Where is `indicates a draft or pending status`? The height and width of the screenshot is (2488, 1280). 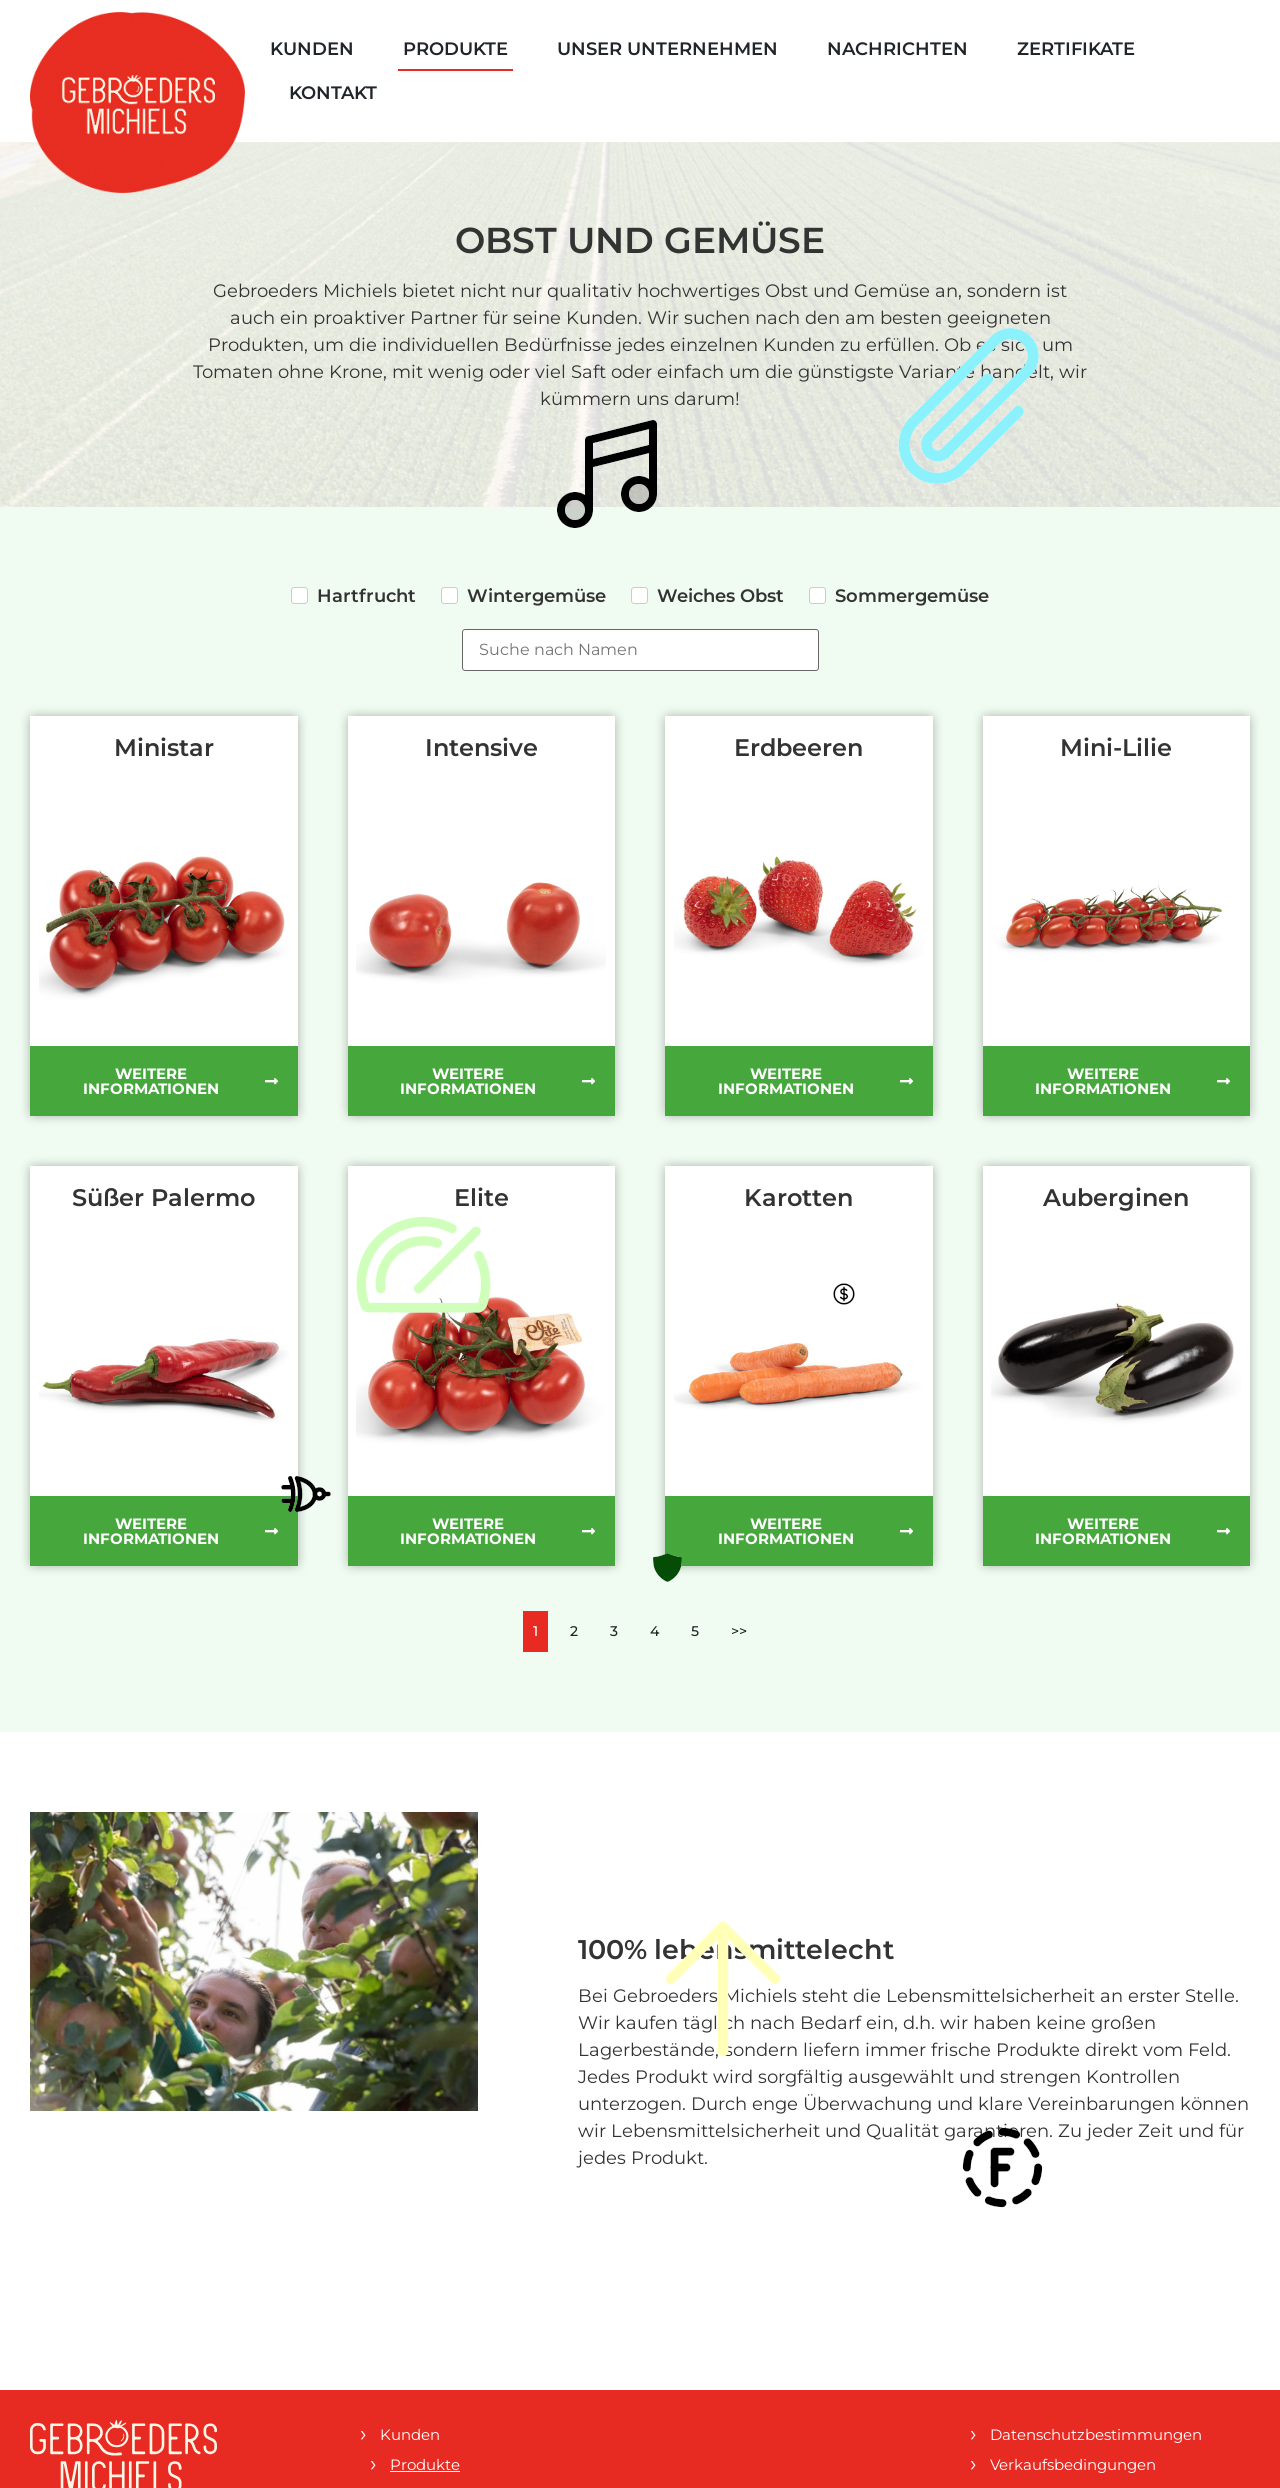 indicates a draft or pending status is located at coordinates (1002, 2167).